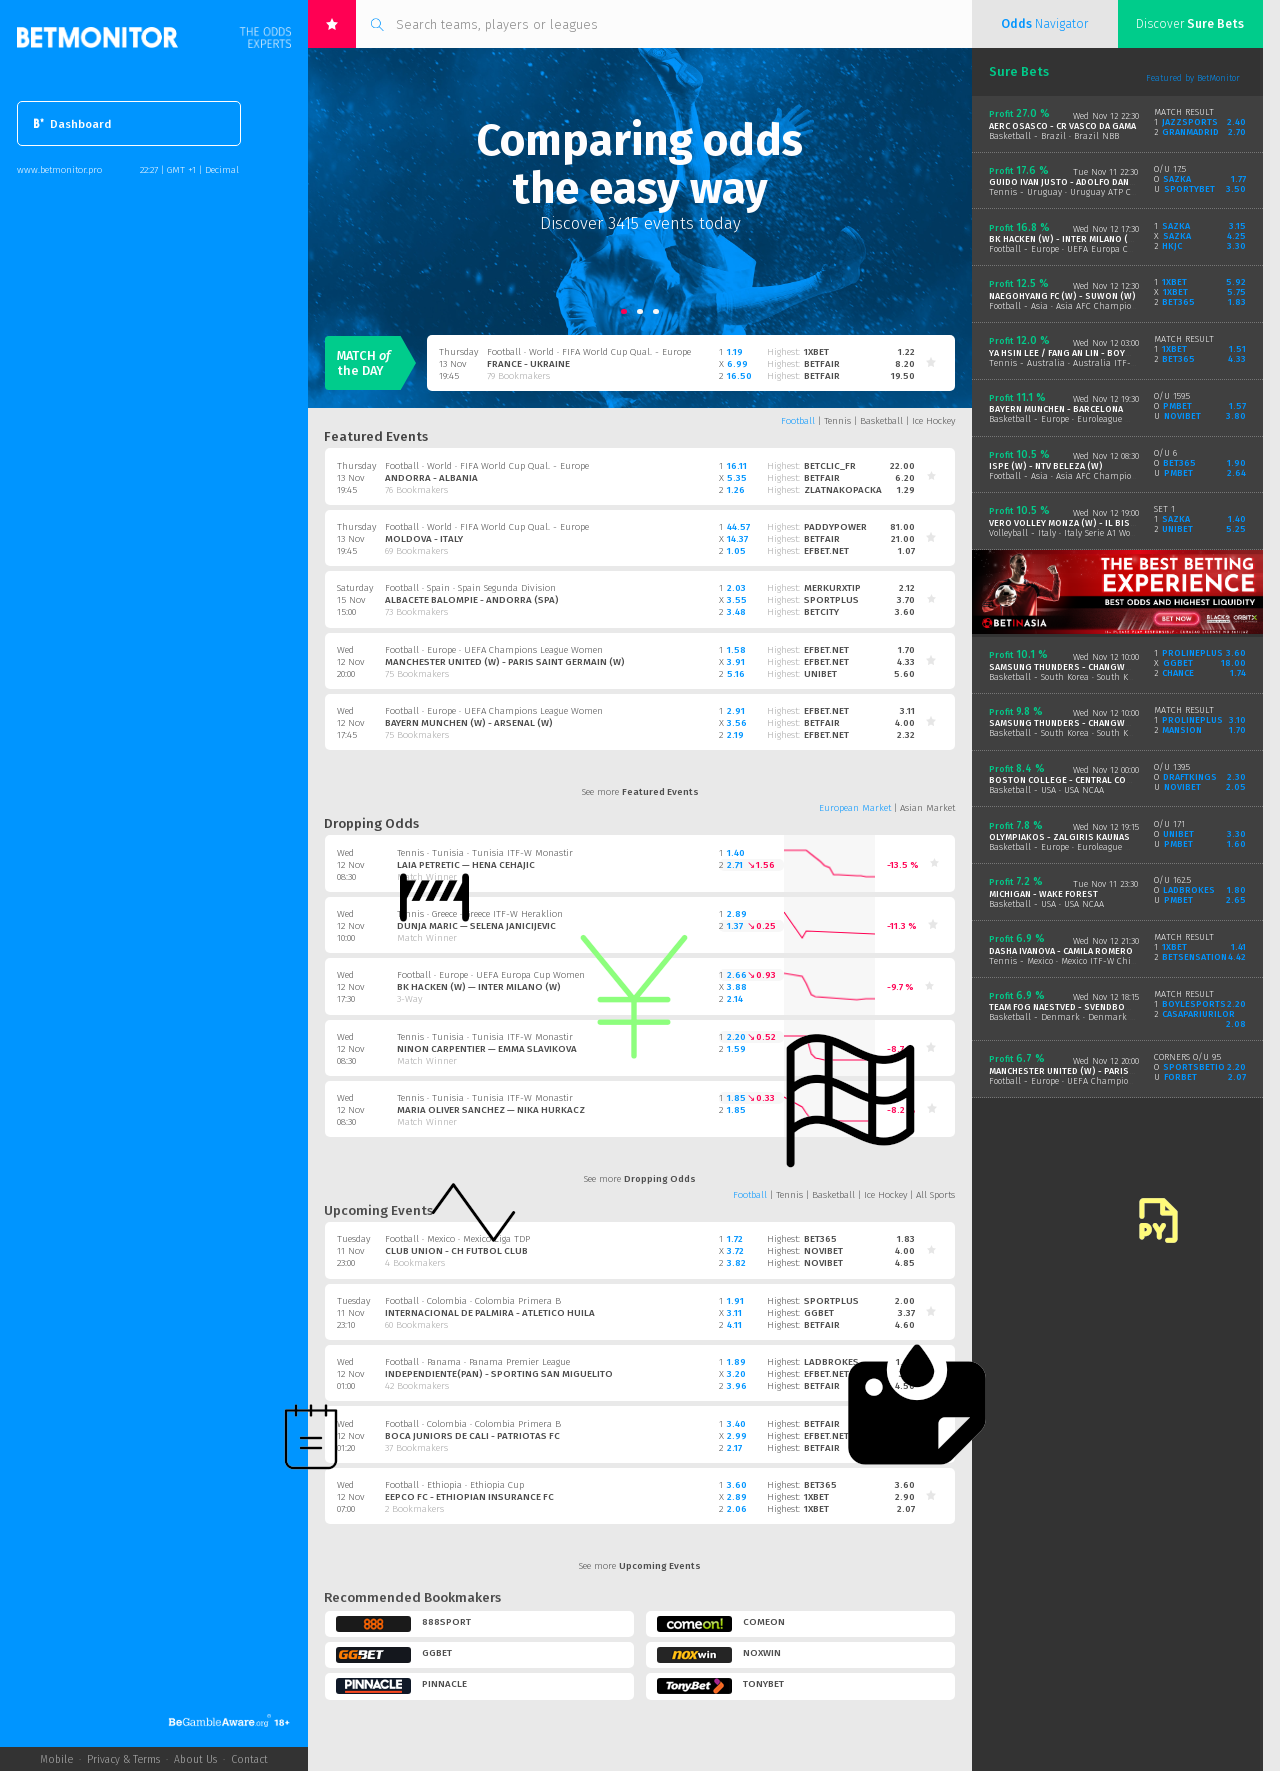  Describe the element at coordinates (917, 1413) in the screenshot. I see `indicates waterproof or water-resistant covering` at that location.